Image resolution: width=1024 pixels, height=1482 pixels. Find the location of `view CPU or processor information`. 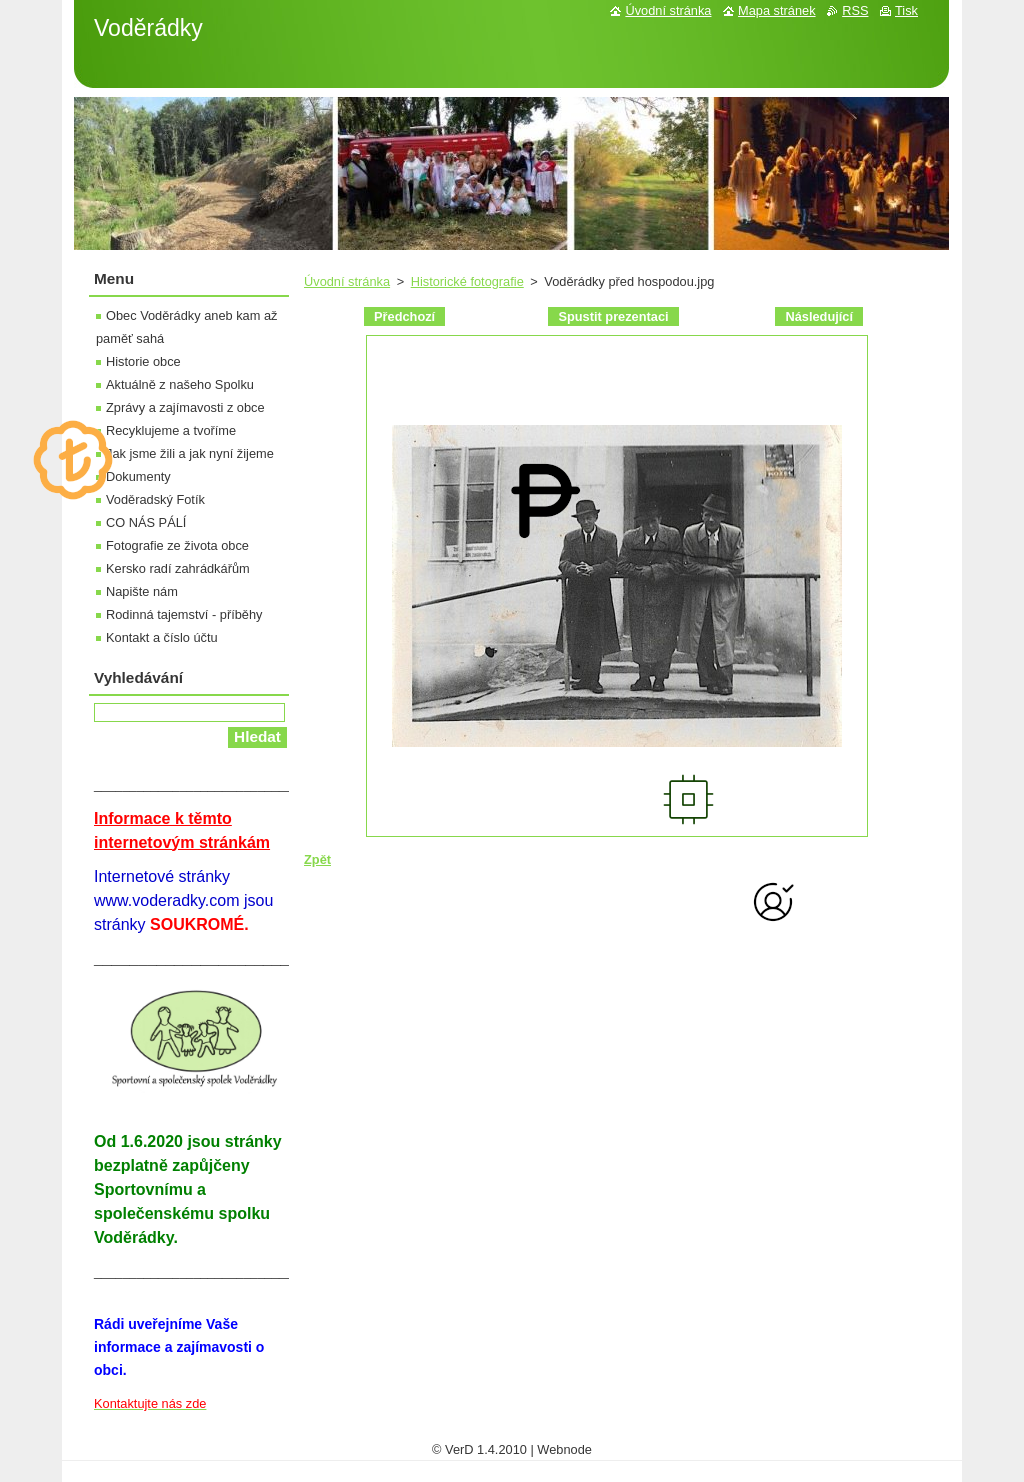

view CPU or processor information is located at coordinates (688, 799).